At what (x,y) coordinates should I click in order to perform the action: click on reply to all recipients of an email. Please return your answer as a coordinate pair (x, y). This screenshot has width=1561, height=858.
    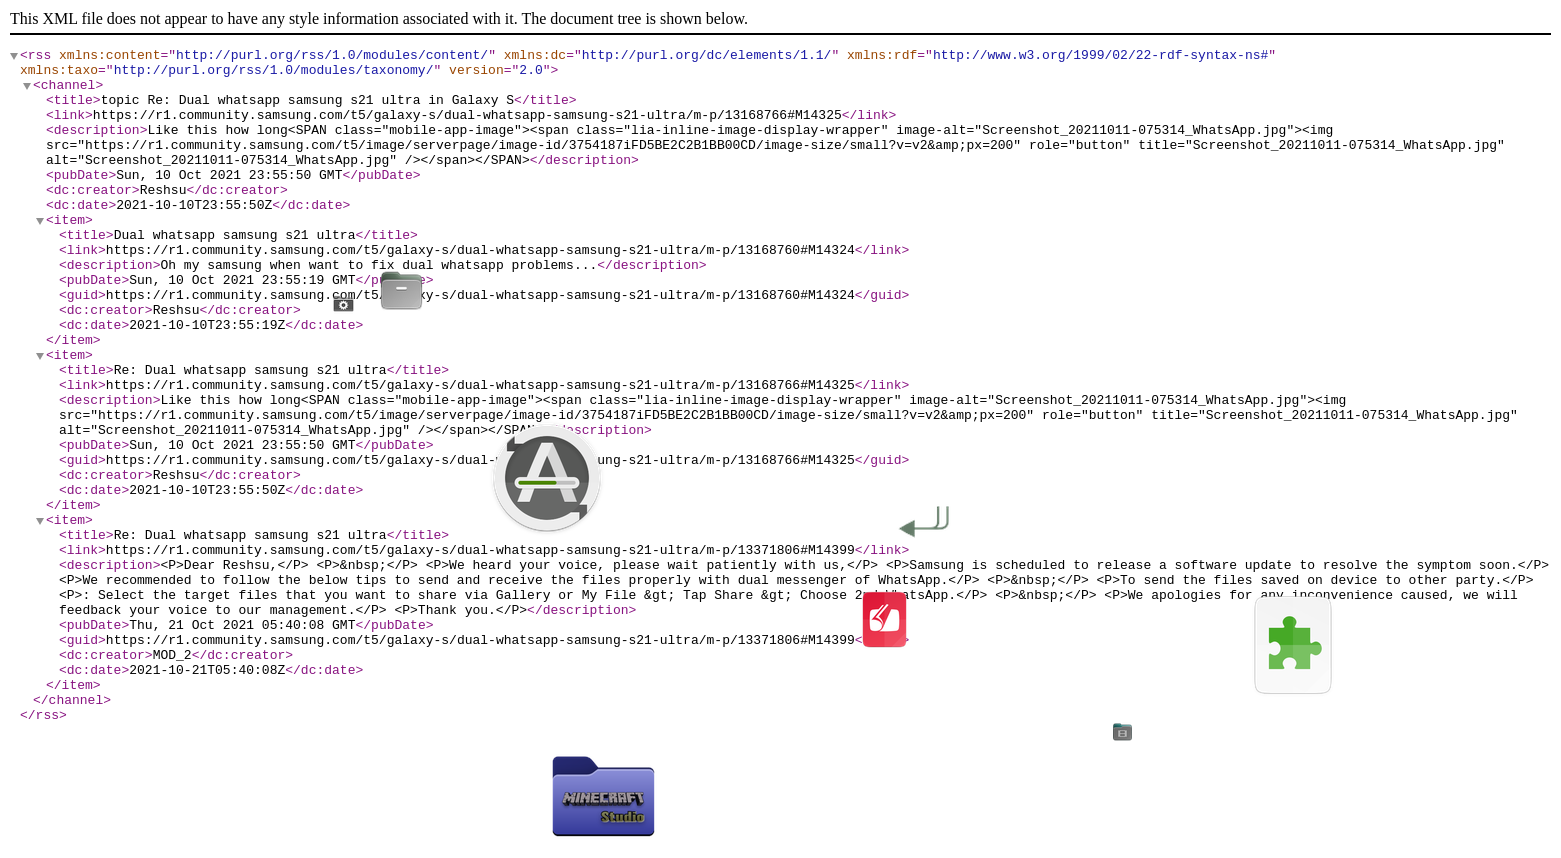
    Looking at the image, I should click on (923, 518).